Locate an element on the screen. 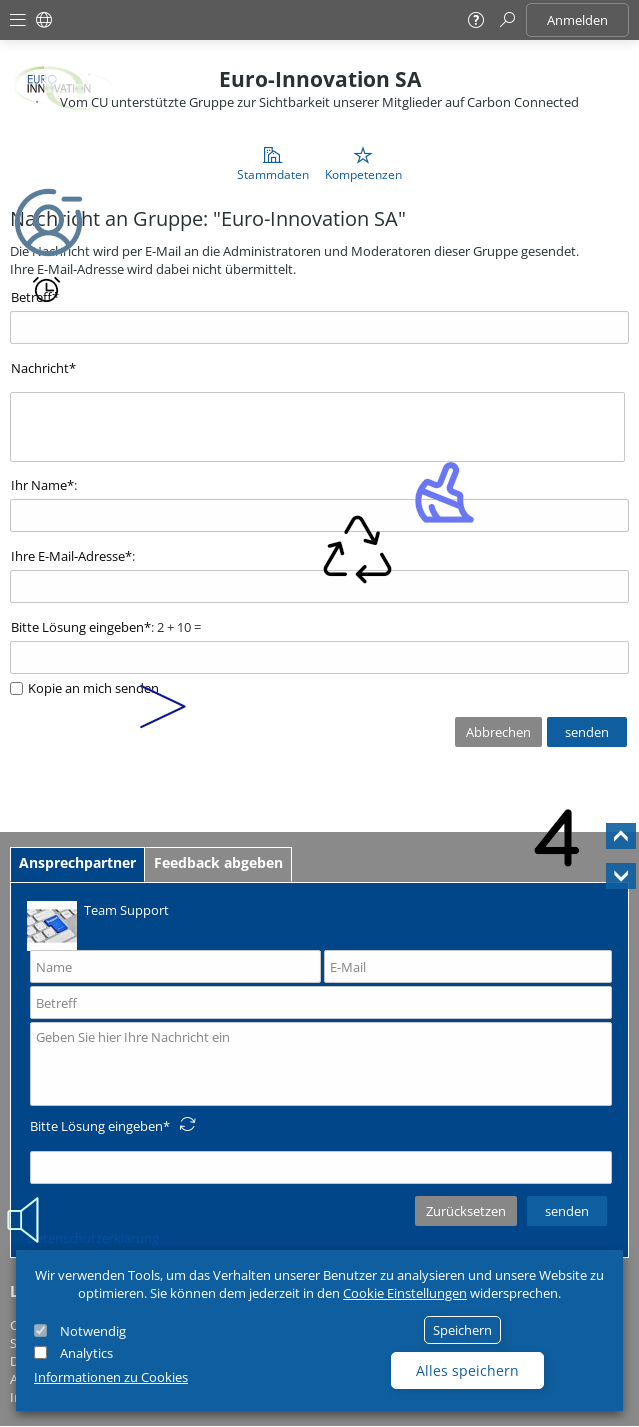  clear cache or temporary files is located at coordinates (443, 494).